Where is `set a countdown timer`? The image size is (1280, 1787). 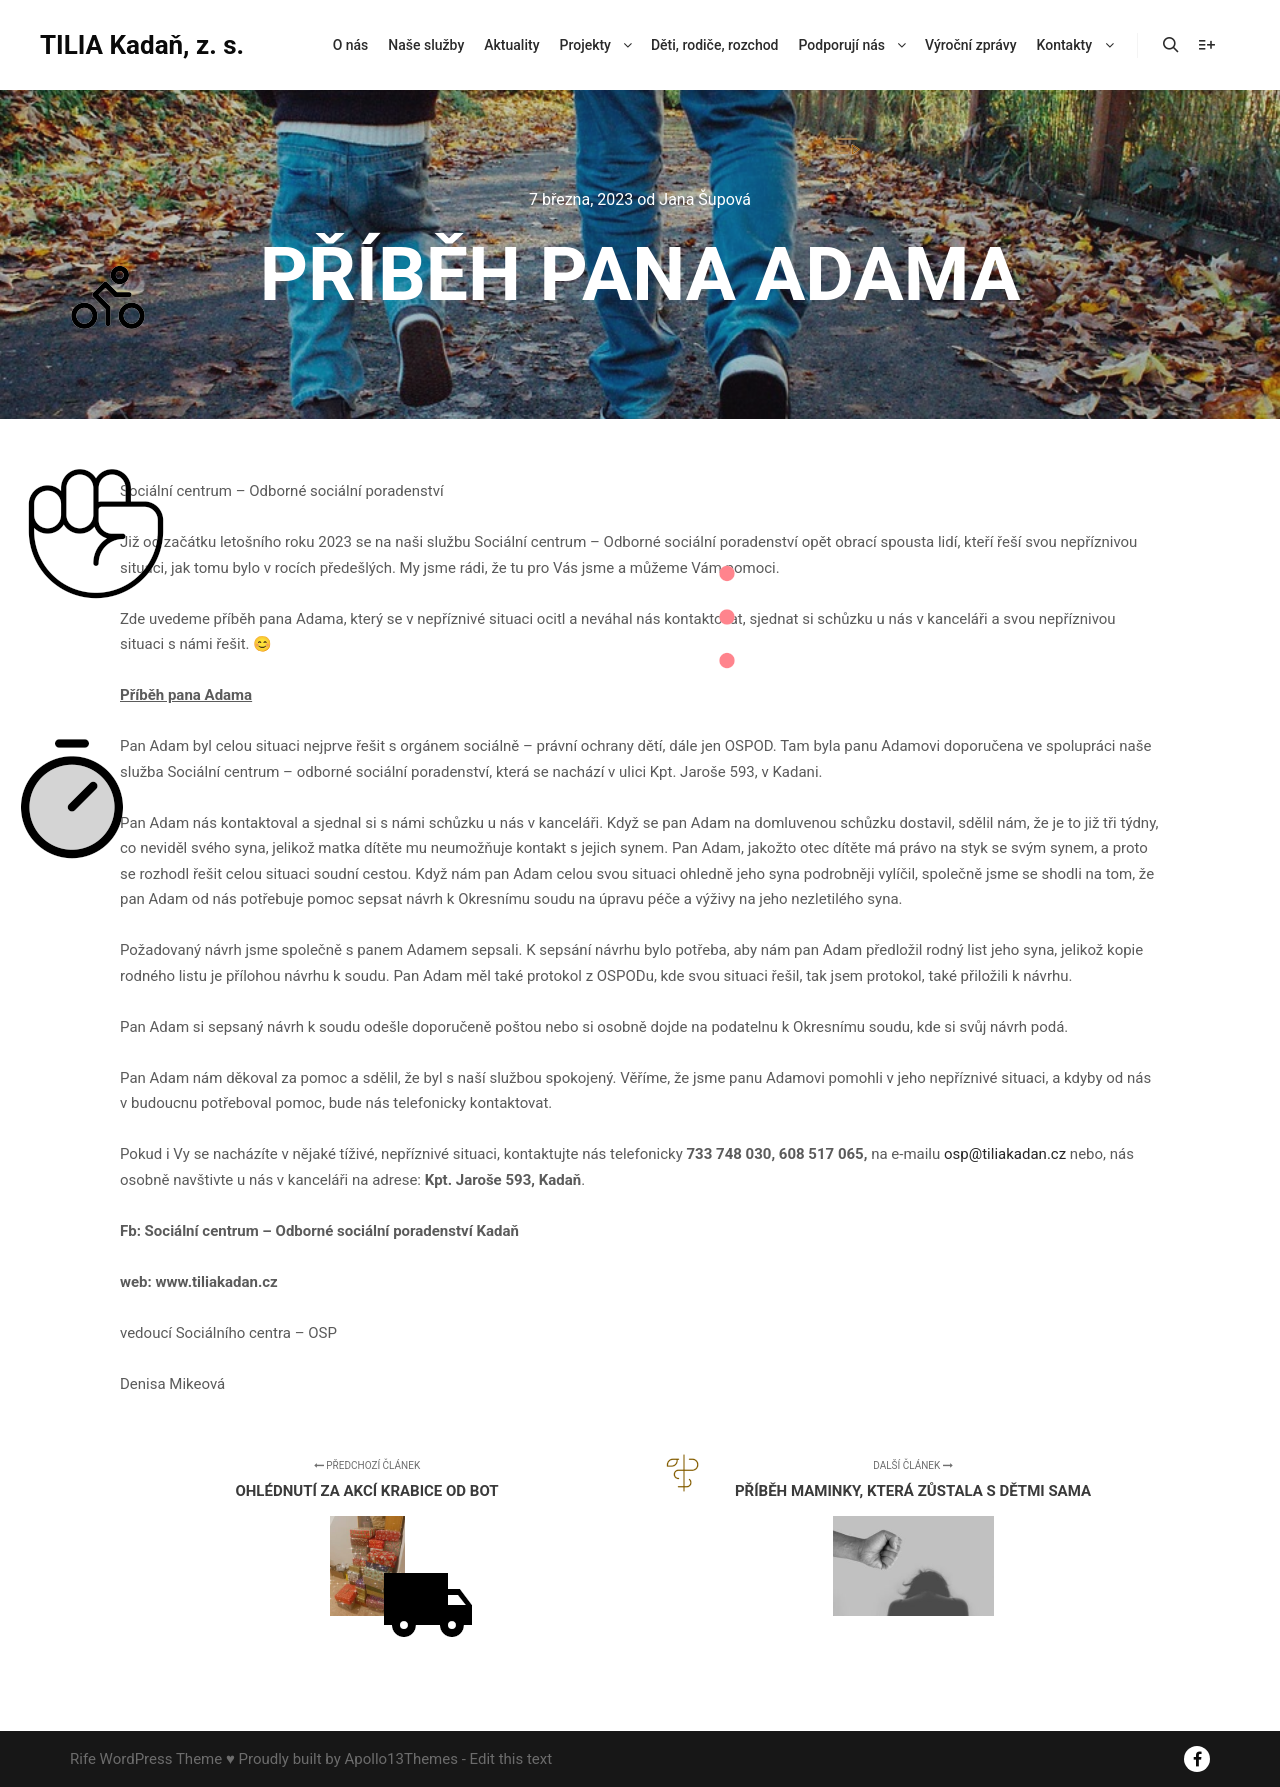 set a countdown timer is located at coordinates (72, 803).